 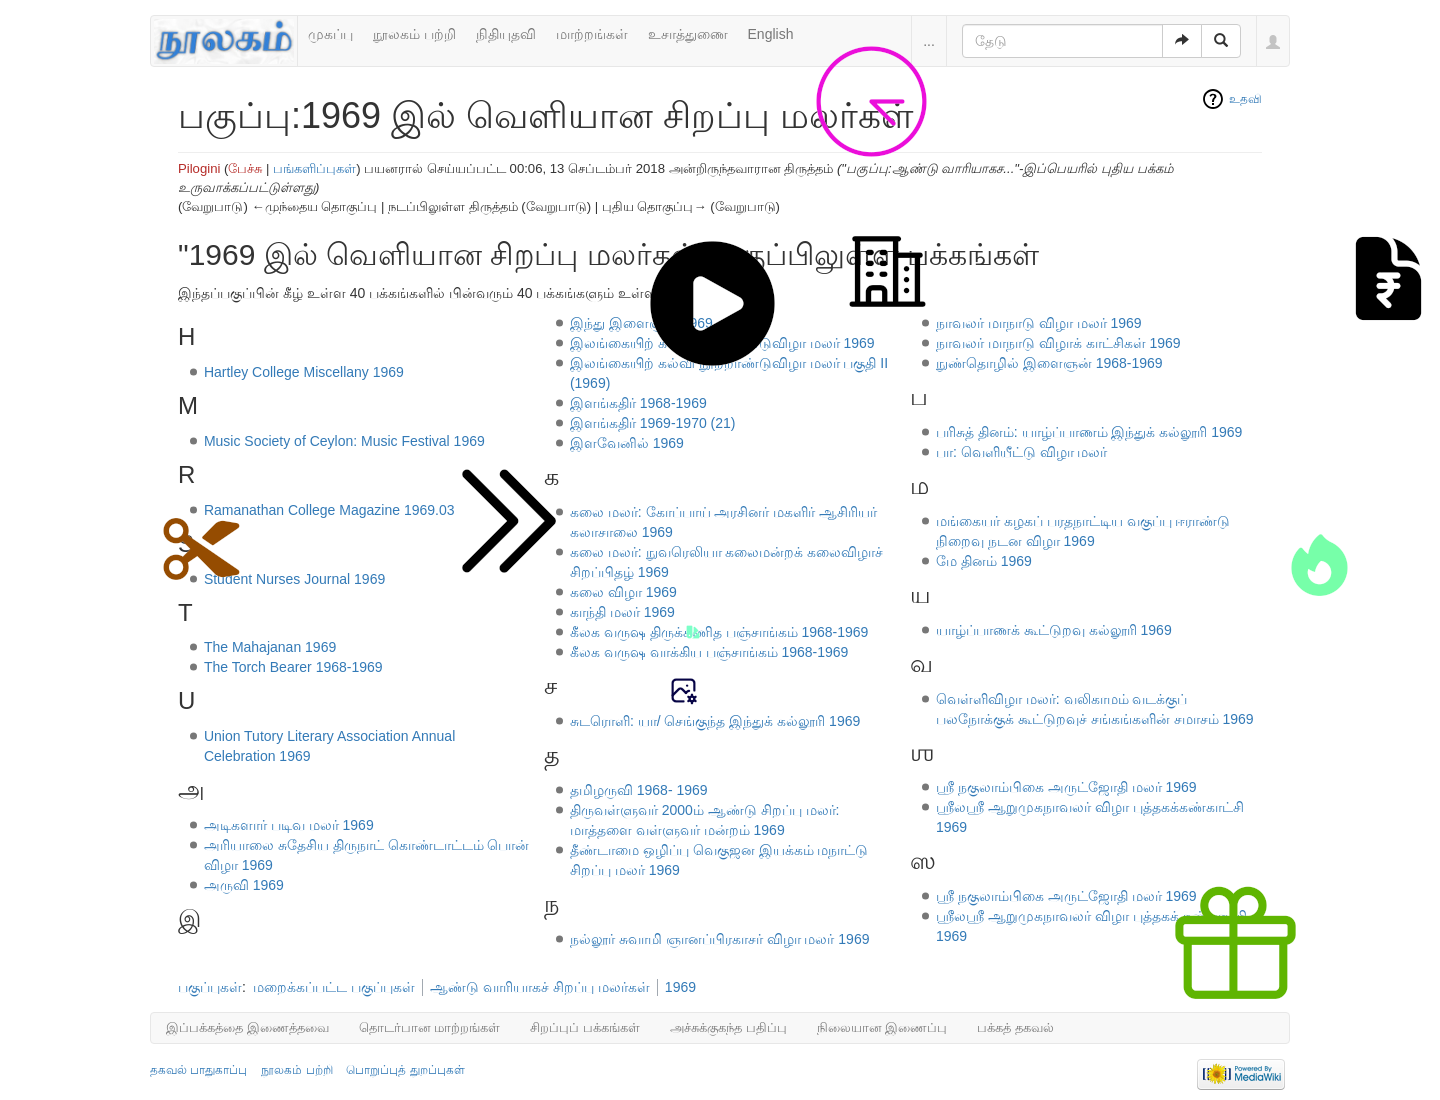 What do you see at coordinates (1319, 565) in the screenshot?
I see `indicates trending or popular content` at bounding box center [1319, 565].